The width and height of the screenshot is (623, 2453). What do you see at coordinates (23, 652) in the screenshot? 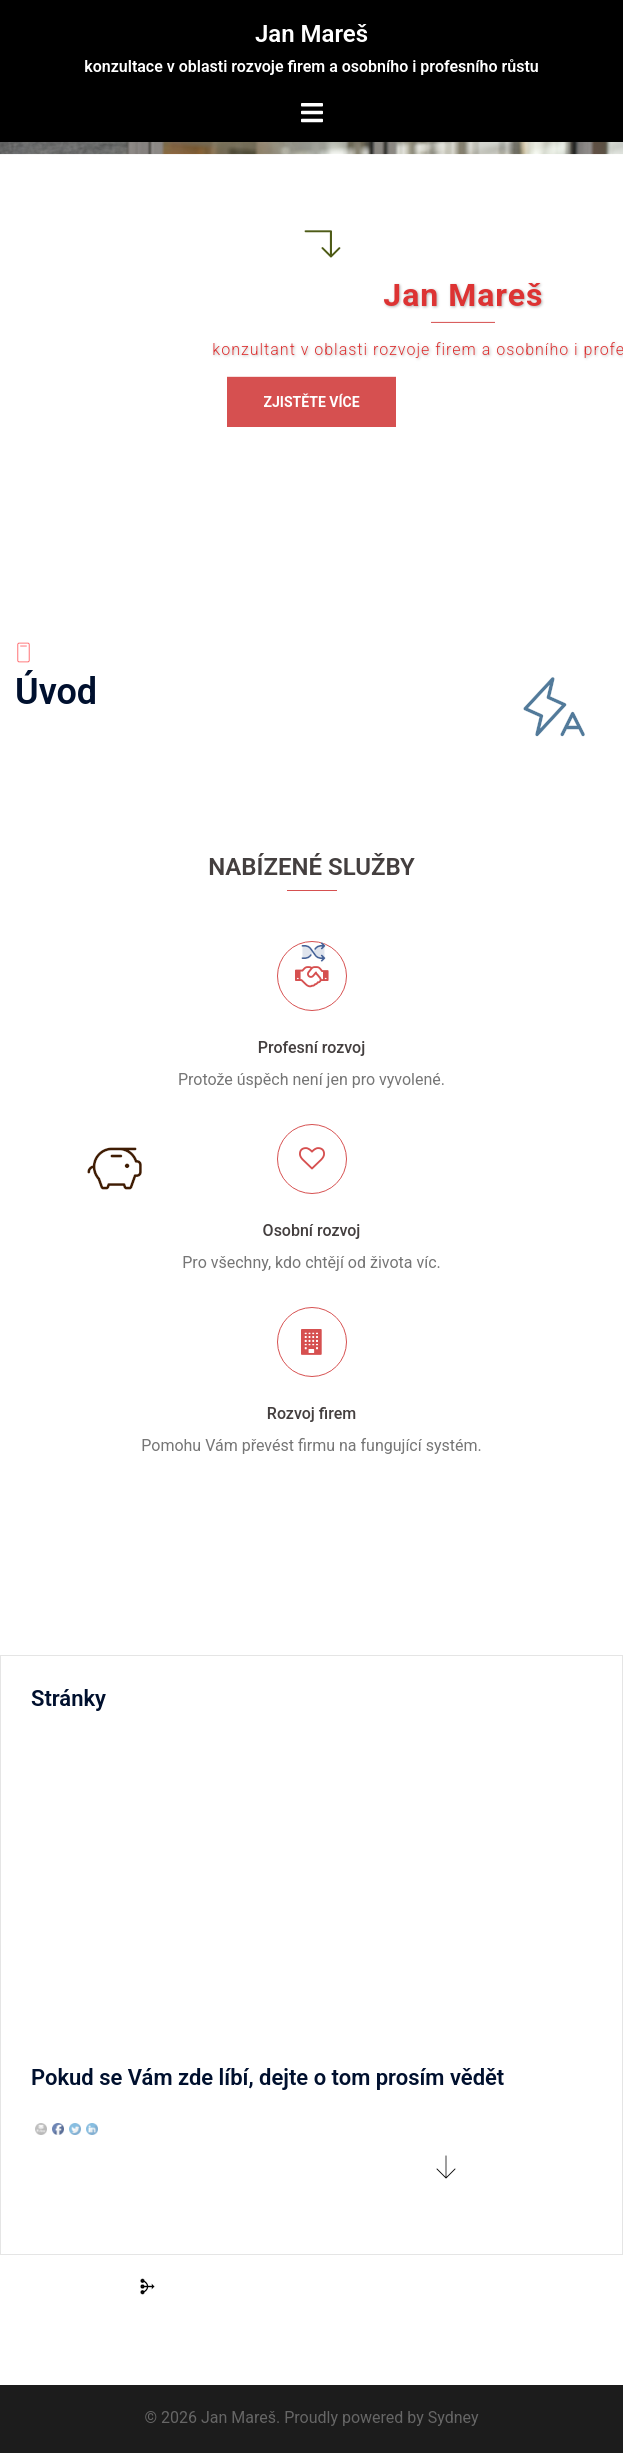
I see `phone speaker or audio output settings` at bounding box center [23, 652].